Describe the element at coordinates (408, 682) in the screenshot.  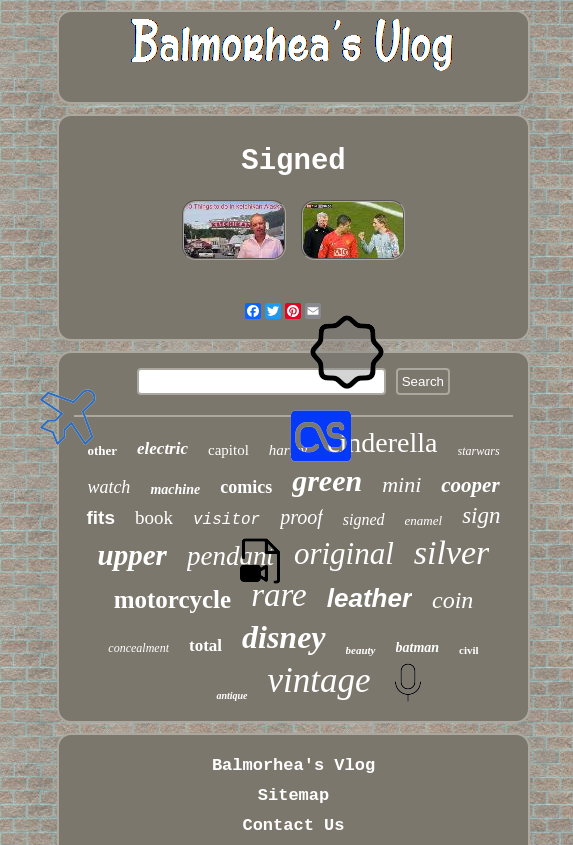
I see `tap to use voice input` at that location.